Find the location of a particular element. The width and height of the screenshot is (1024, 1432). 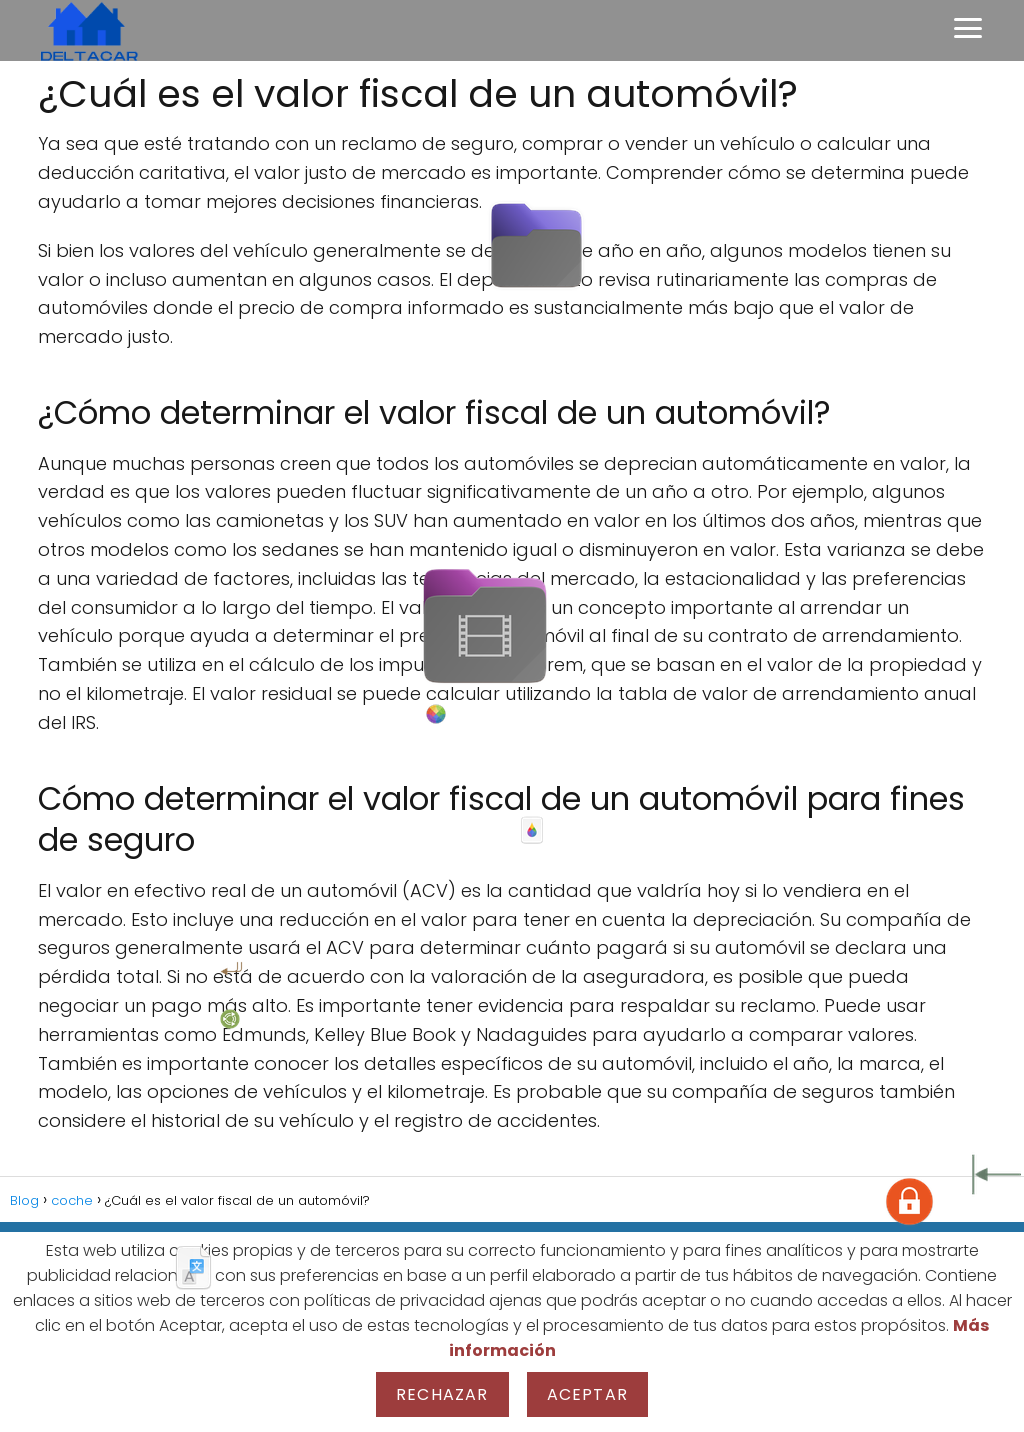

an ICC color profile file is located at coordinates (532, 830).